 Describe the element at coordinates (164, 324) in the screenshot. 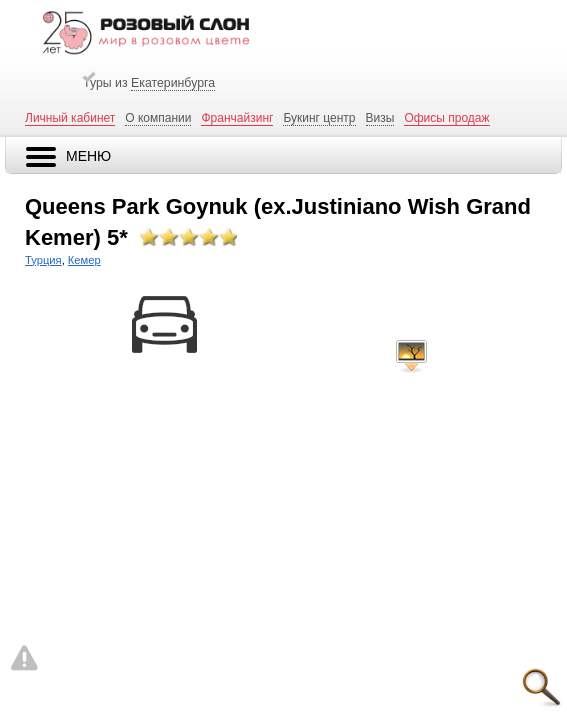

I see `access travel and transportation emoji` at that location.